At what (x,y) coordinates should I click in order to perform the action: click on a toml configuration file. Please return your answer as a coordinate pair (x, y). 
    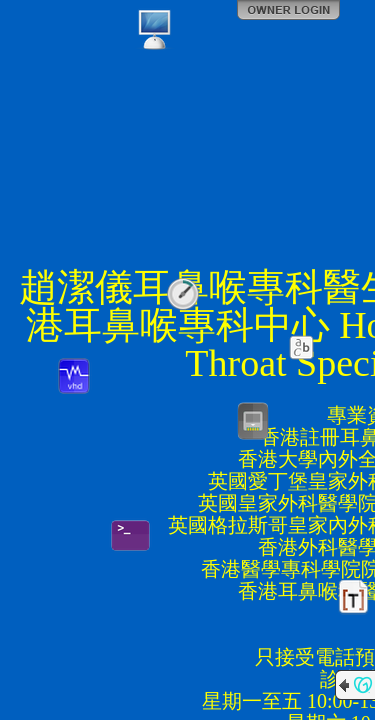
    Looking at the image, I should click on (353, 596).